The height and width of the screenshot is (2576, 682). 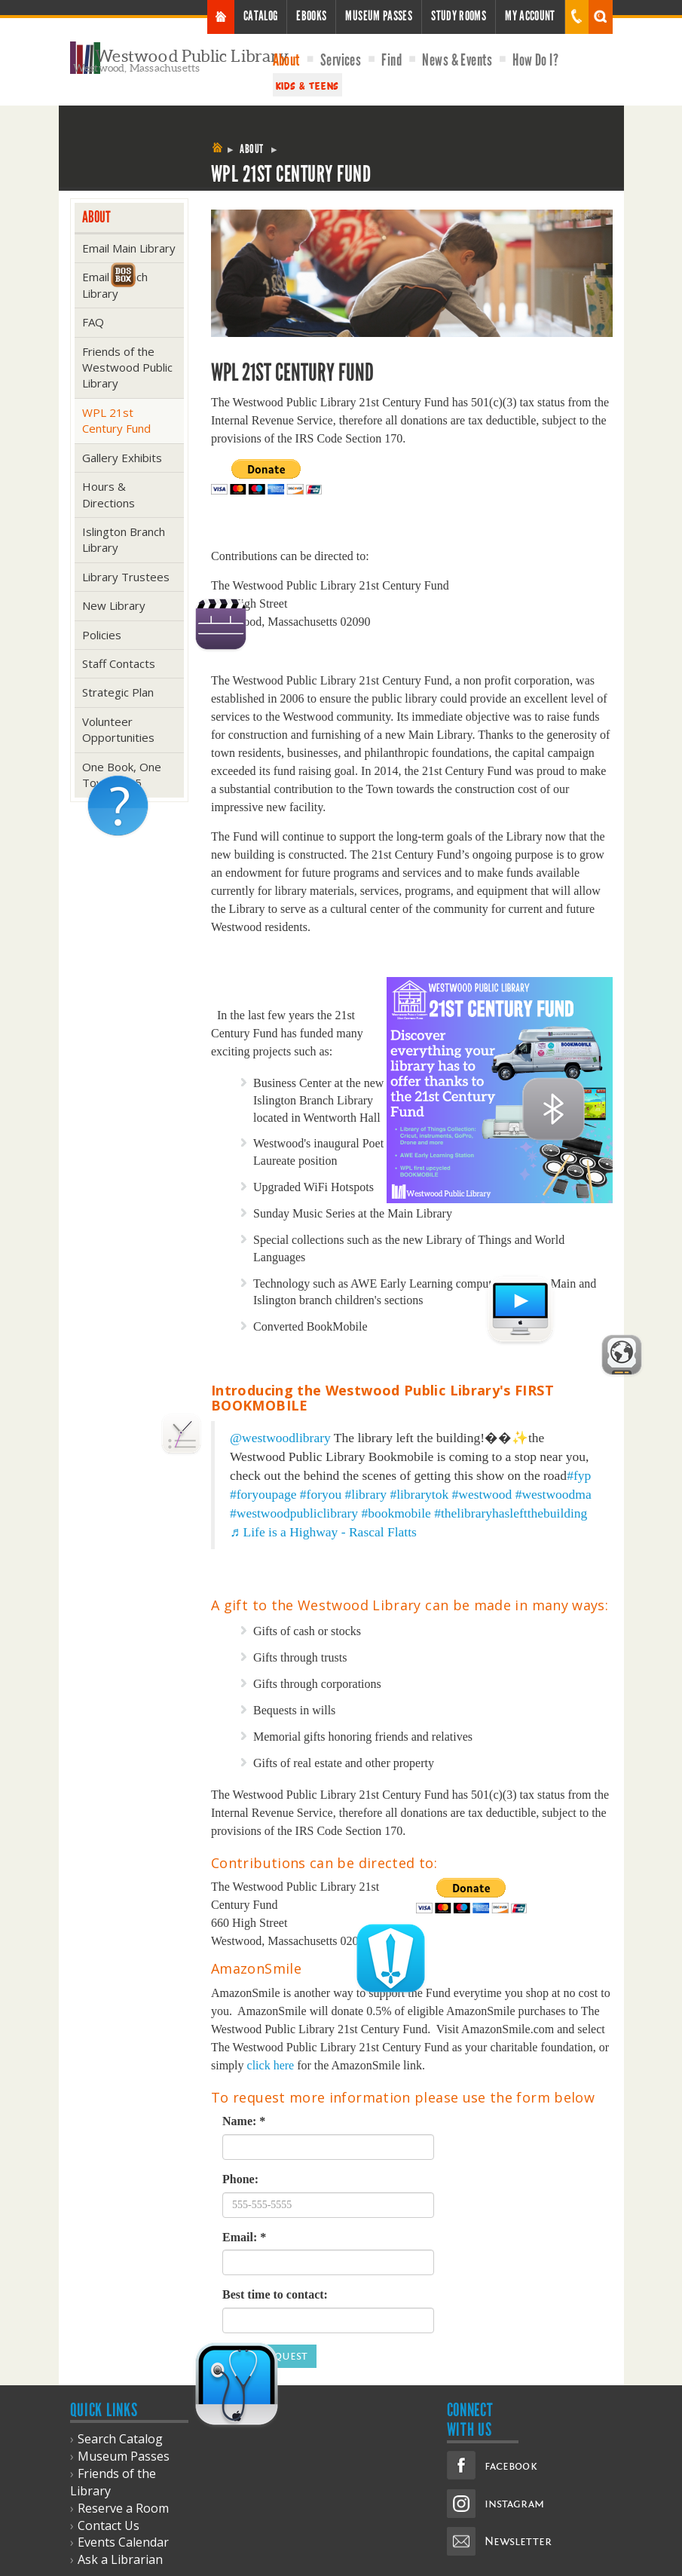 I want to click on open heroic games launcher, so click(x=390, y=1958).